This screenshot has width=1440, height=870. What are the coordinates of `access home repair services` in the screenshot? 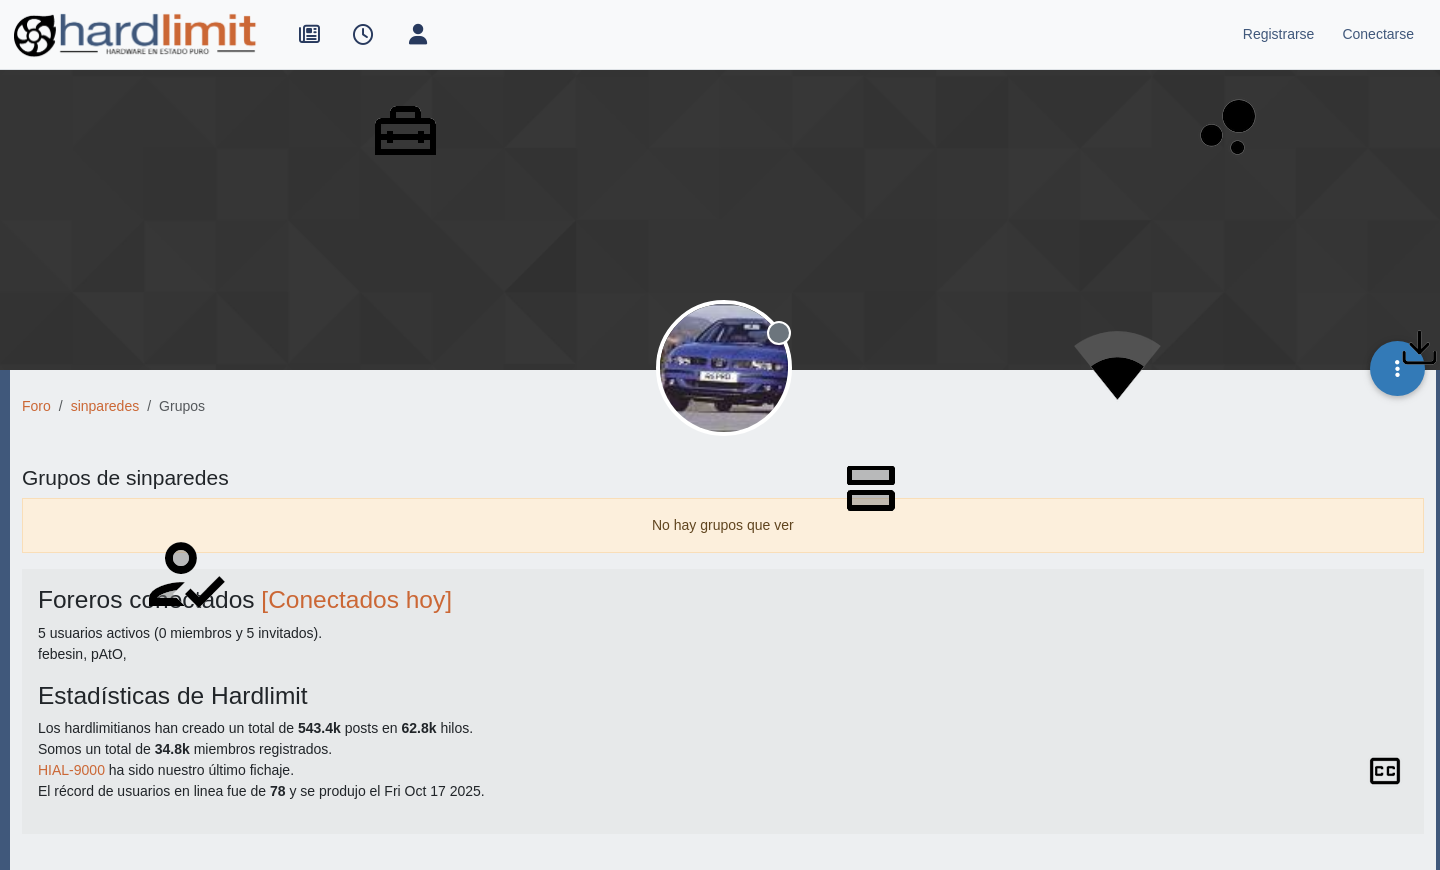 It's located at (405, 130).